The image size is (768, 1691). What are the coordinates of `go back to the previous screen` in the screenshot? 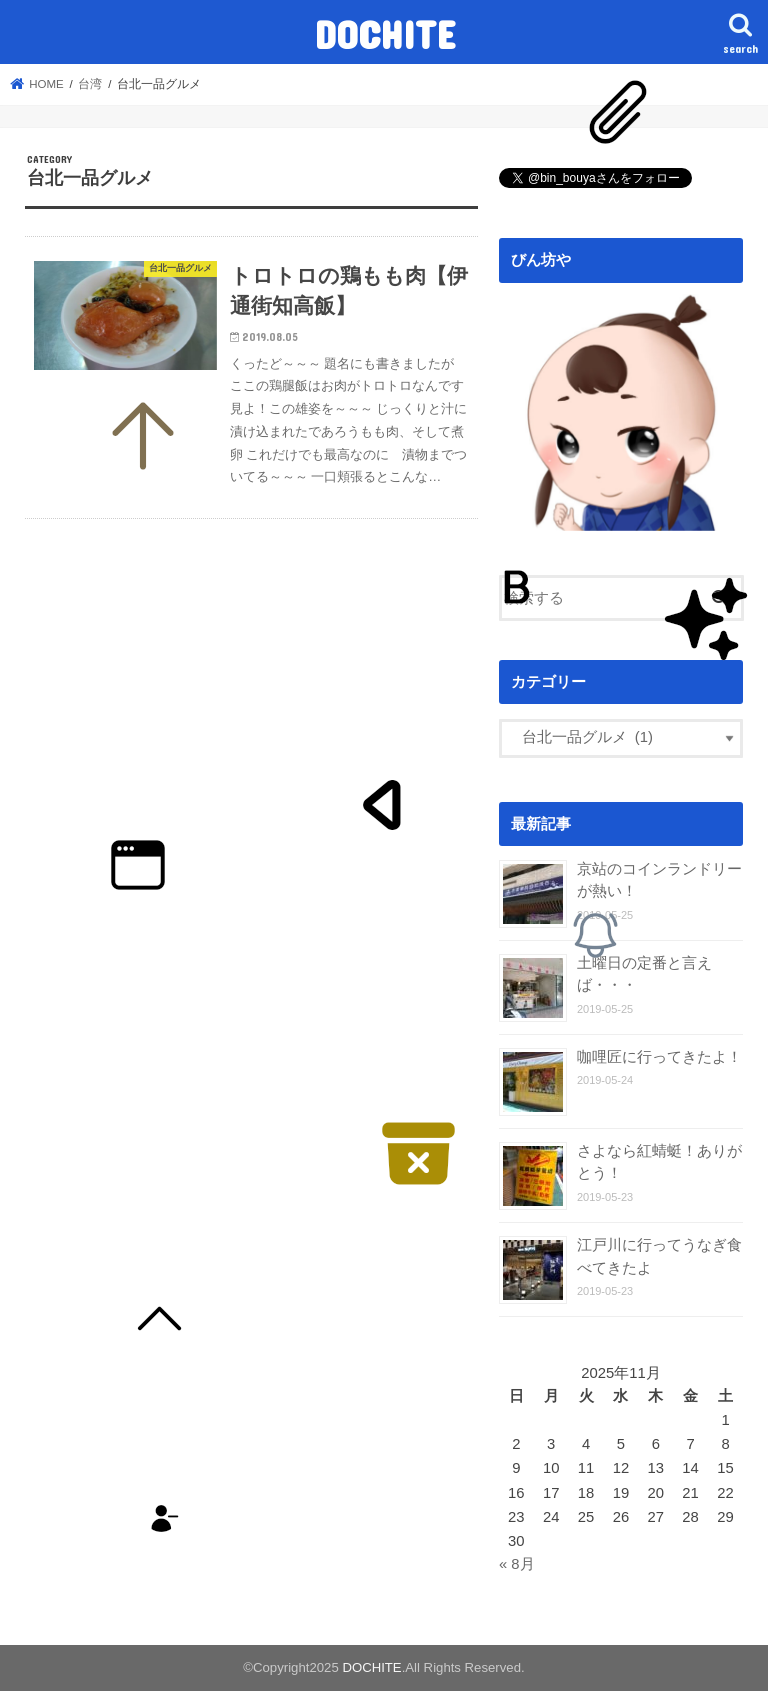 It's located at (386, 805).